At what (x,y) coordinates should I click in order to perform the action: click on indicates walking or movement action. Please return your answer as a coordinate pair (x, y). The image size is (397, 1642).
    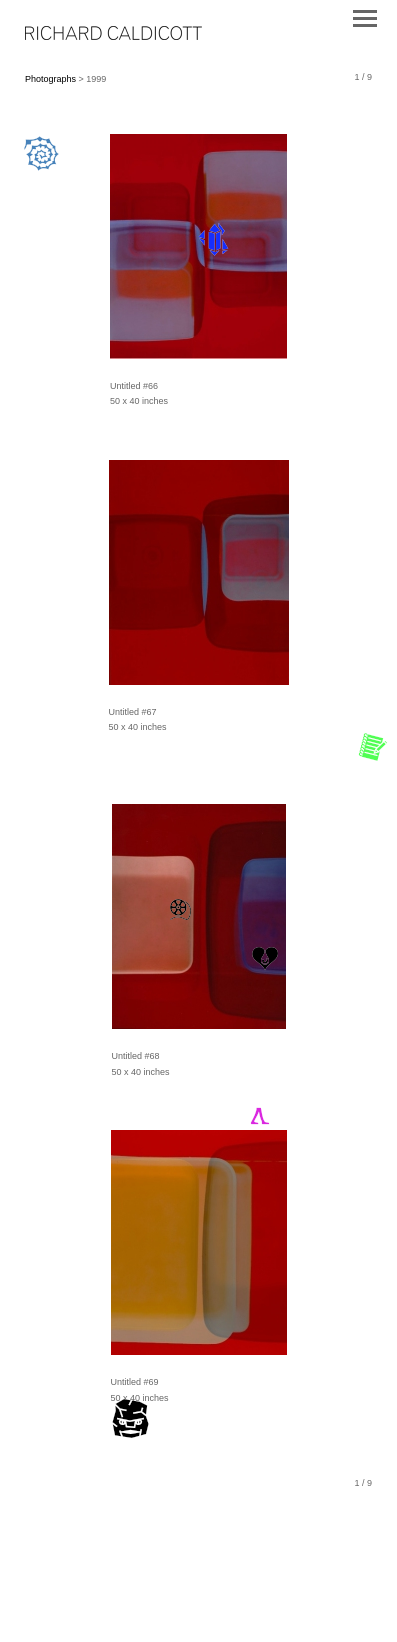
    Looking at the image, I should click on (260, 1116).